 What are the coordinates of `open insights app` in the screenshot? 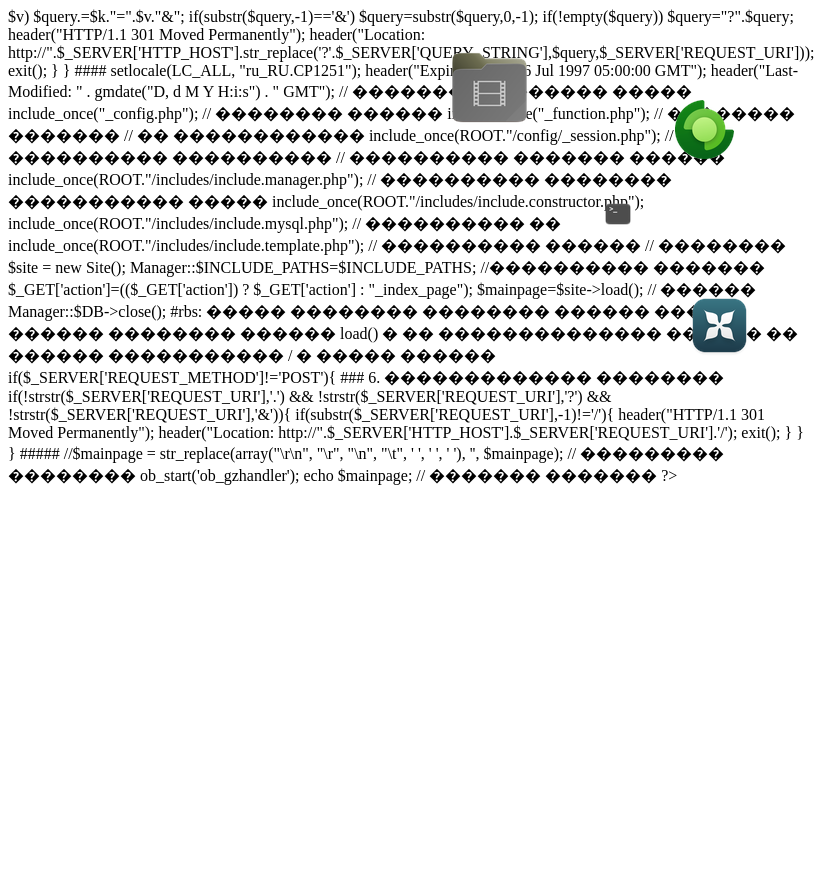 It's located at (704, 129).